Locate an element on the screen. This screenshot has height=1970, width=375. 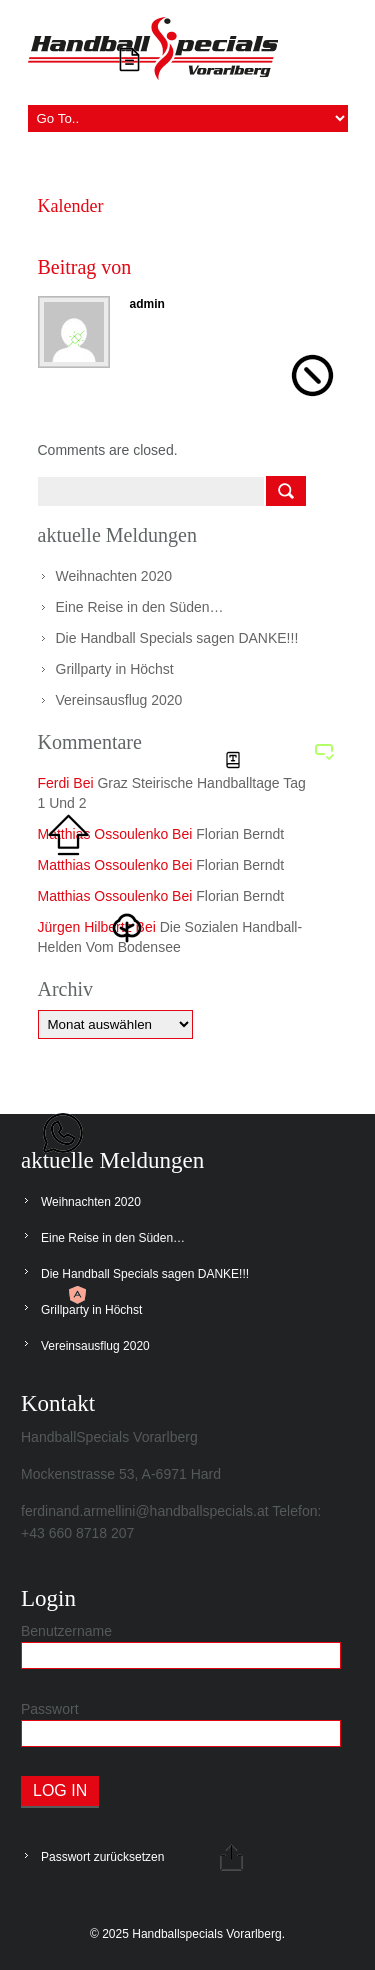
access text formatting options is located at coordinates (233, 760).